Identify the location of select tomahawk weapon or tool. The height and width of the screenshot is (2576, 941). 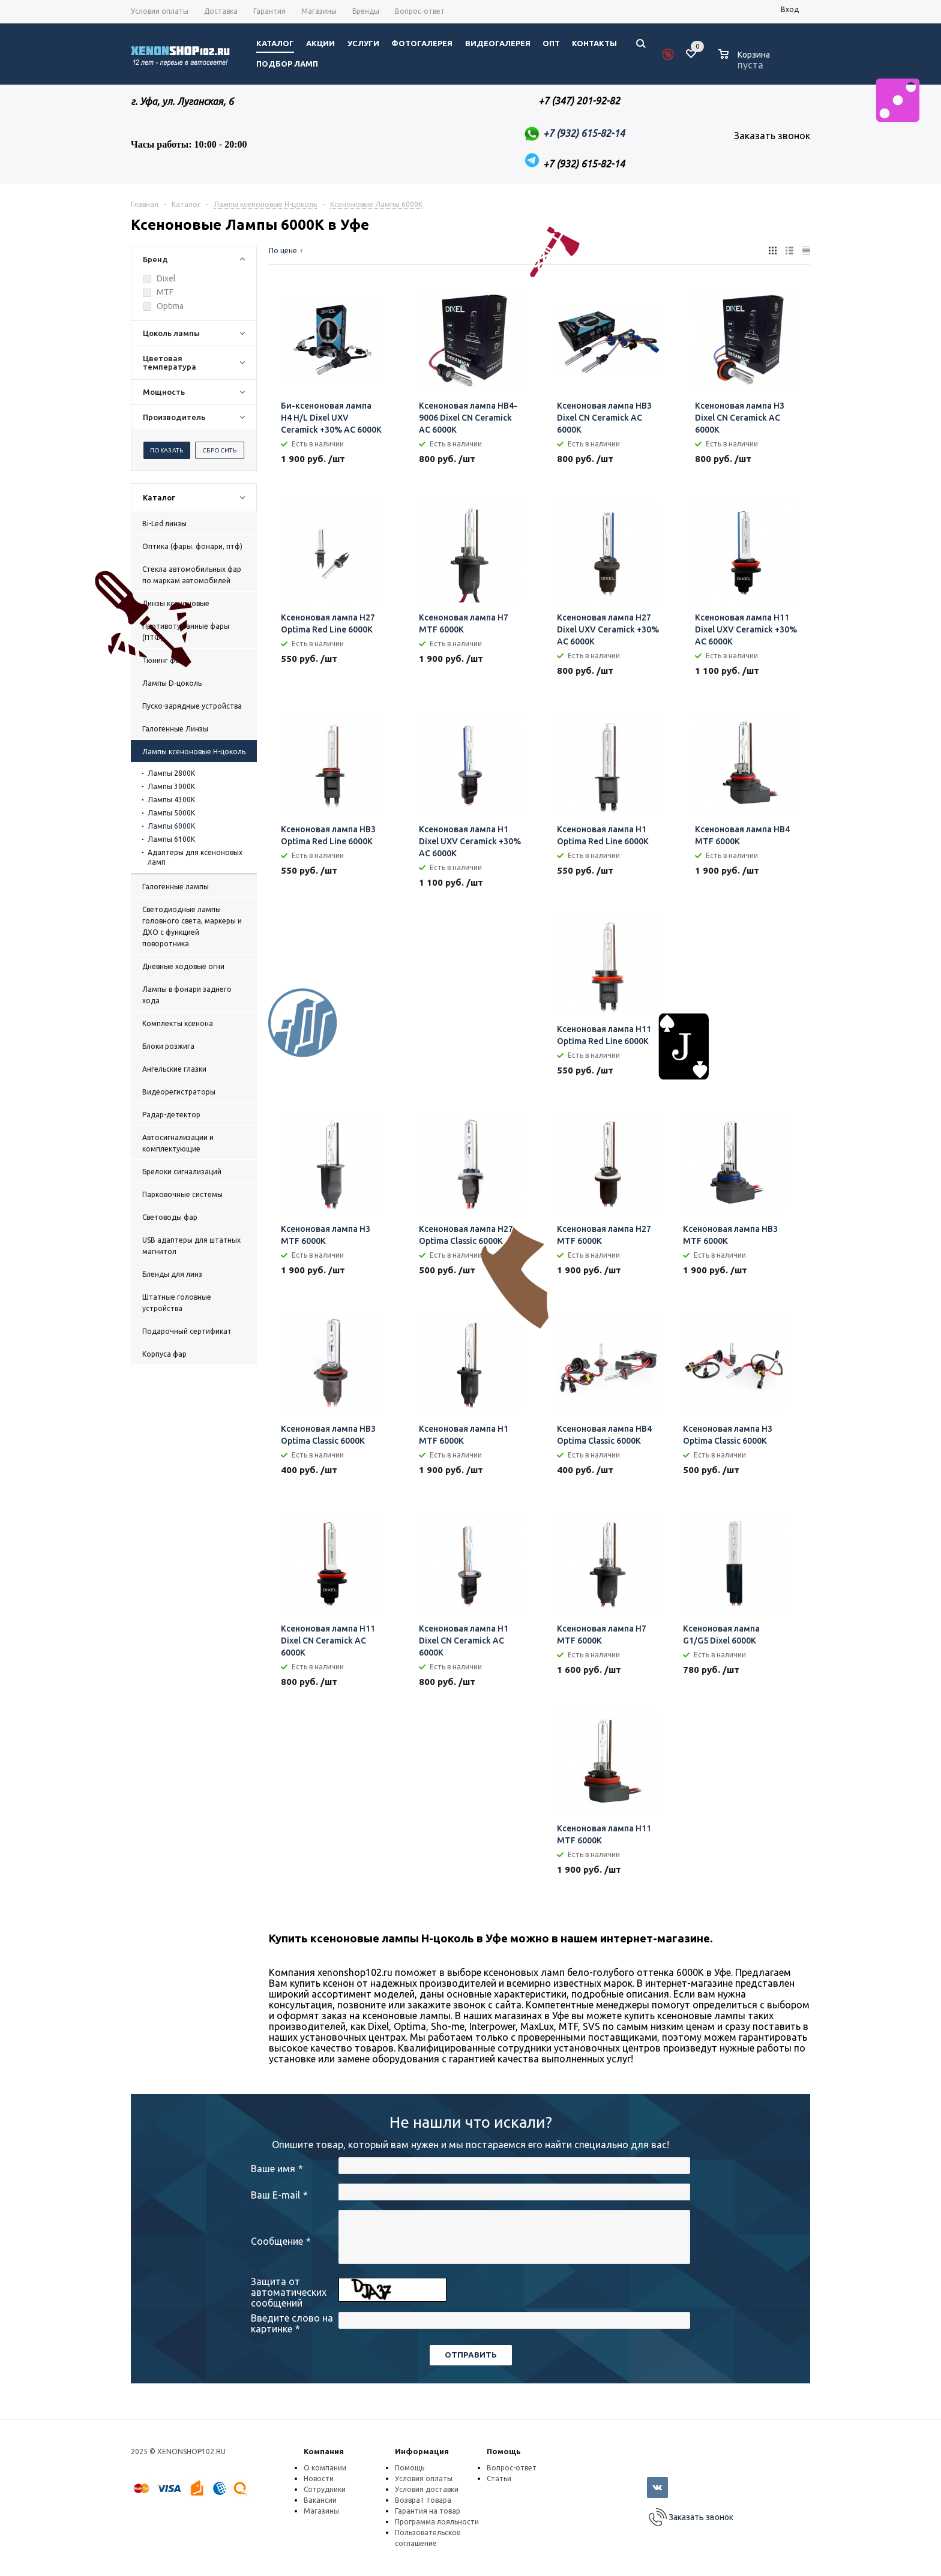
(555, 251).